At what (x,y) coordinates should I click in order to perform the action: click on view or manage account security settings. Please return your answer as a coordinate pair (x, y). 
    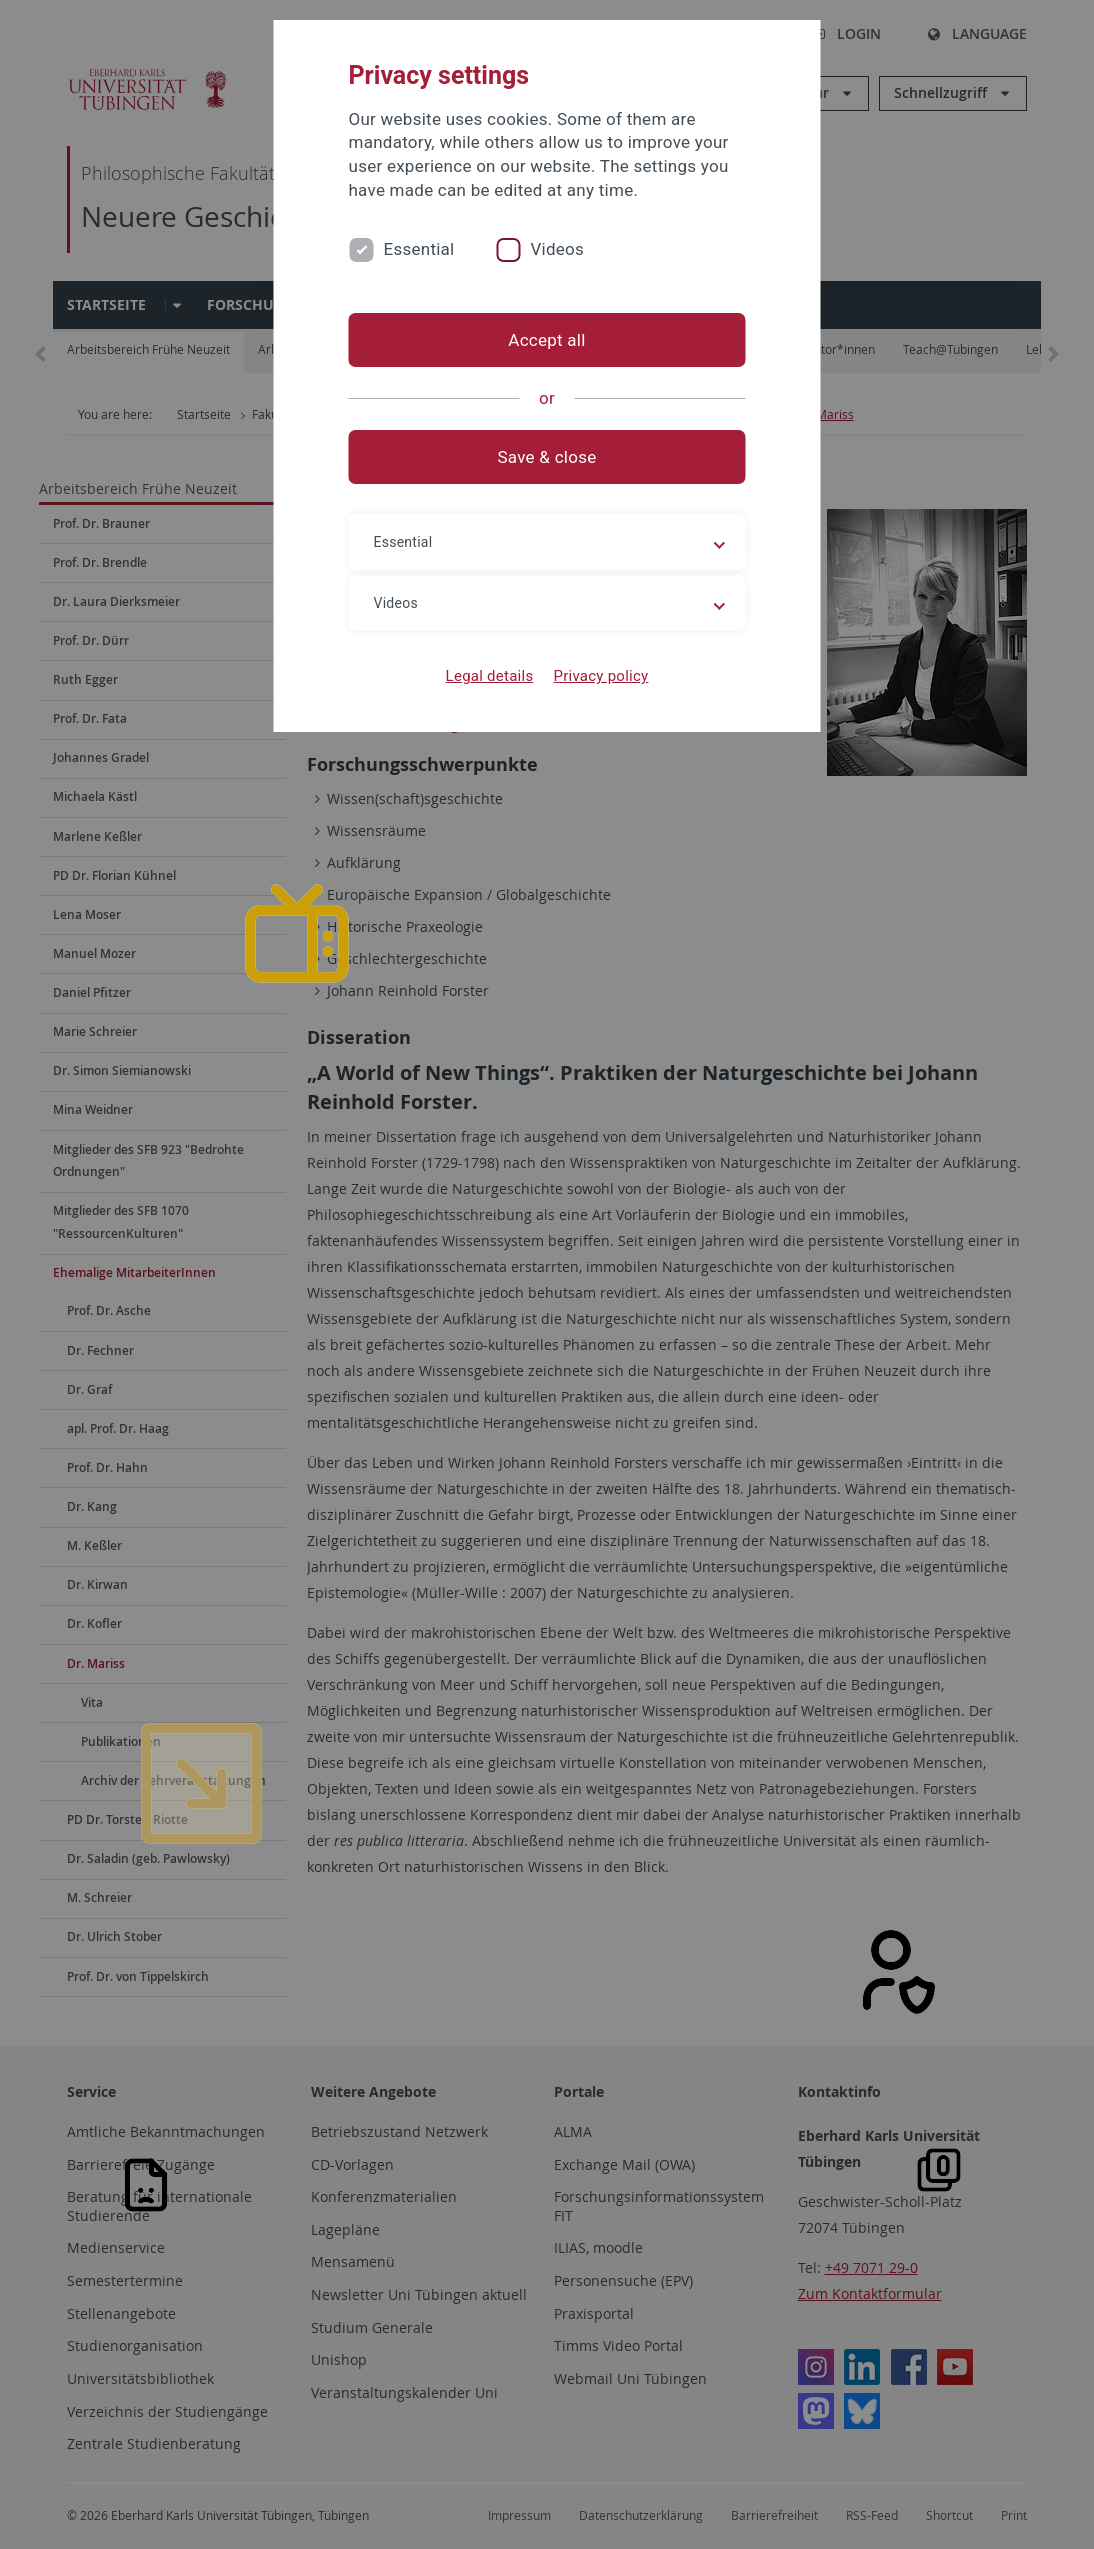
    Looking at the image, I should click on (891, 1970).